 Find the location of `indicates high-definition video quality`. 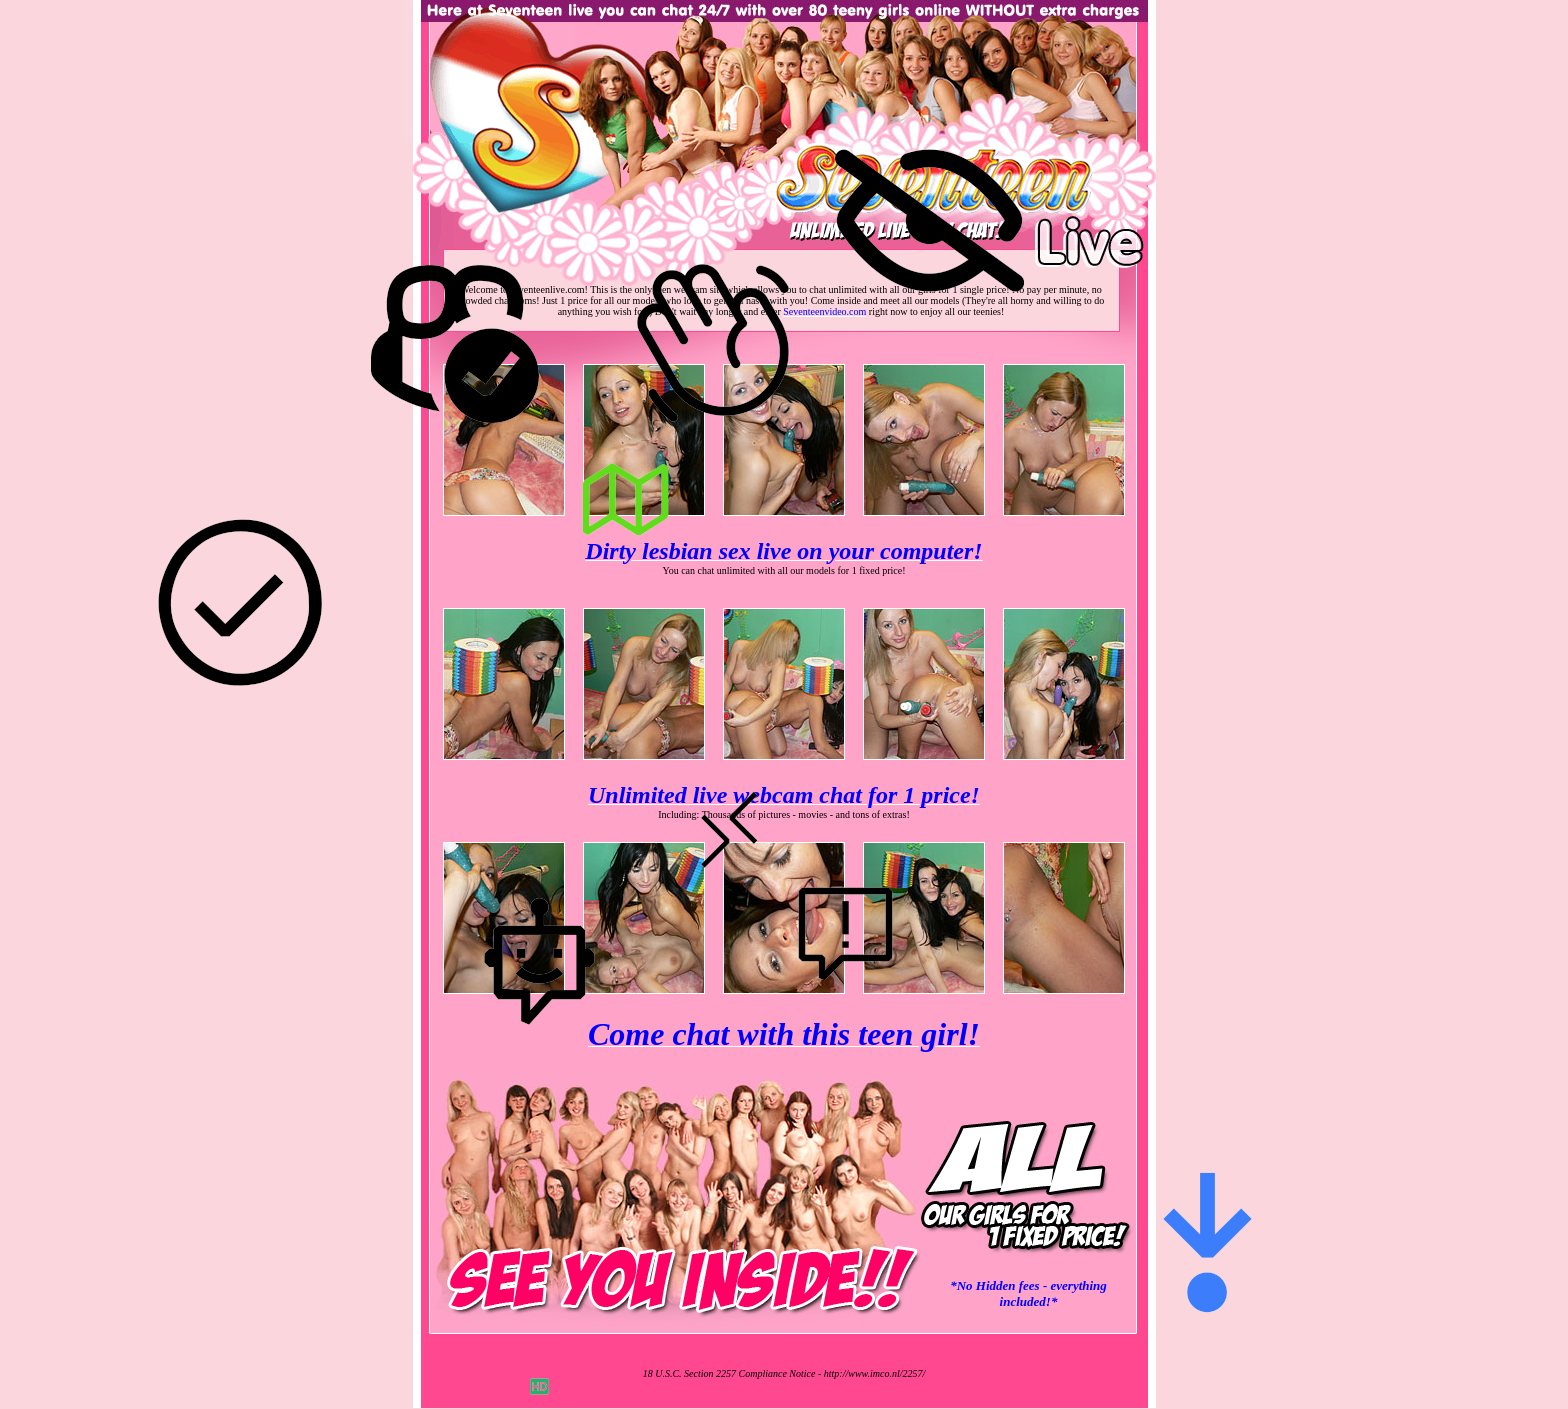

indicates high-definition video quality is located at coordinates (539, 1386).